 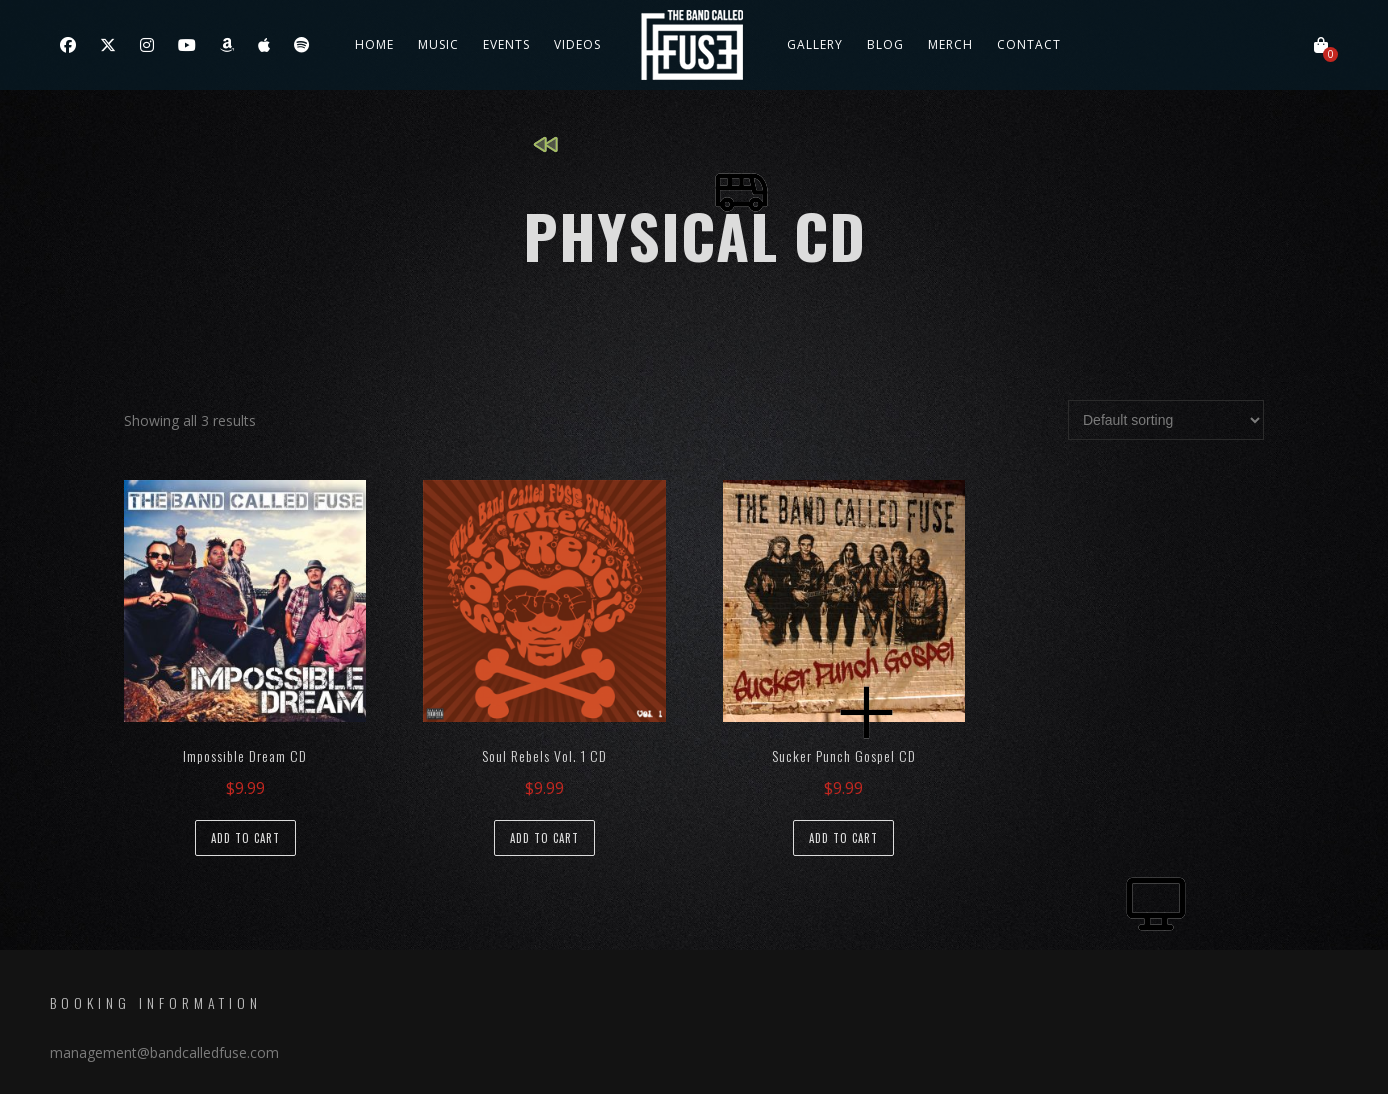 I want to click on view public transit options, so click(x=741, y=192).